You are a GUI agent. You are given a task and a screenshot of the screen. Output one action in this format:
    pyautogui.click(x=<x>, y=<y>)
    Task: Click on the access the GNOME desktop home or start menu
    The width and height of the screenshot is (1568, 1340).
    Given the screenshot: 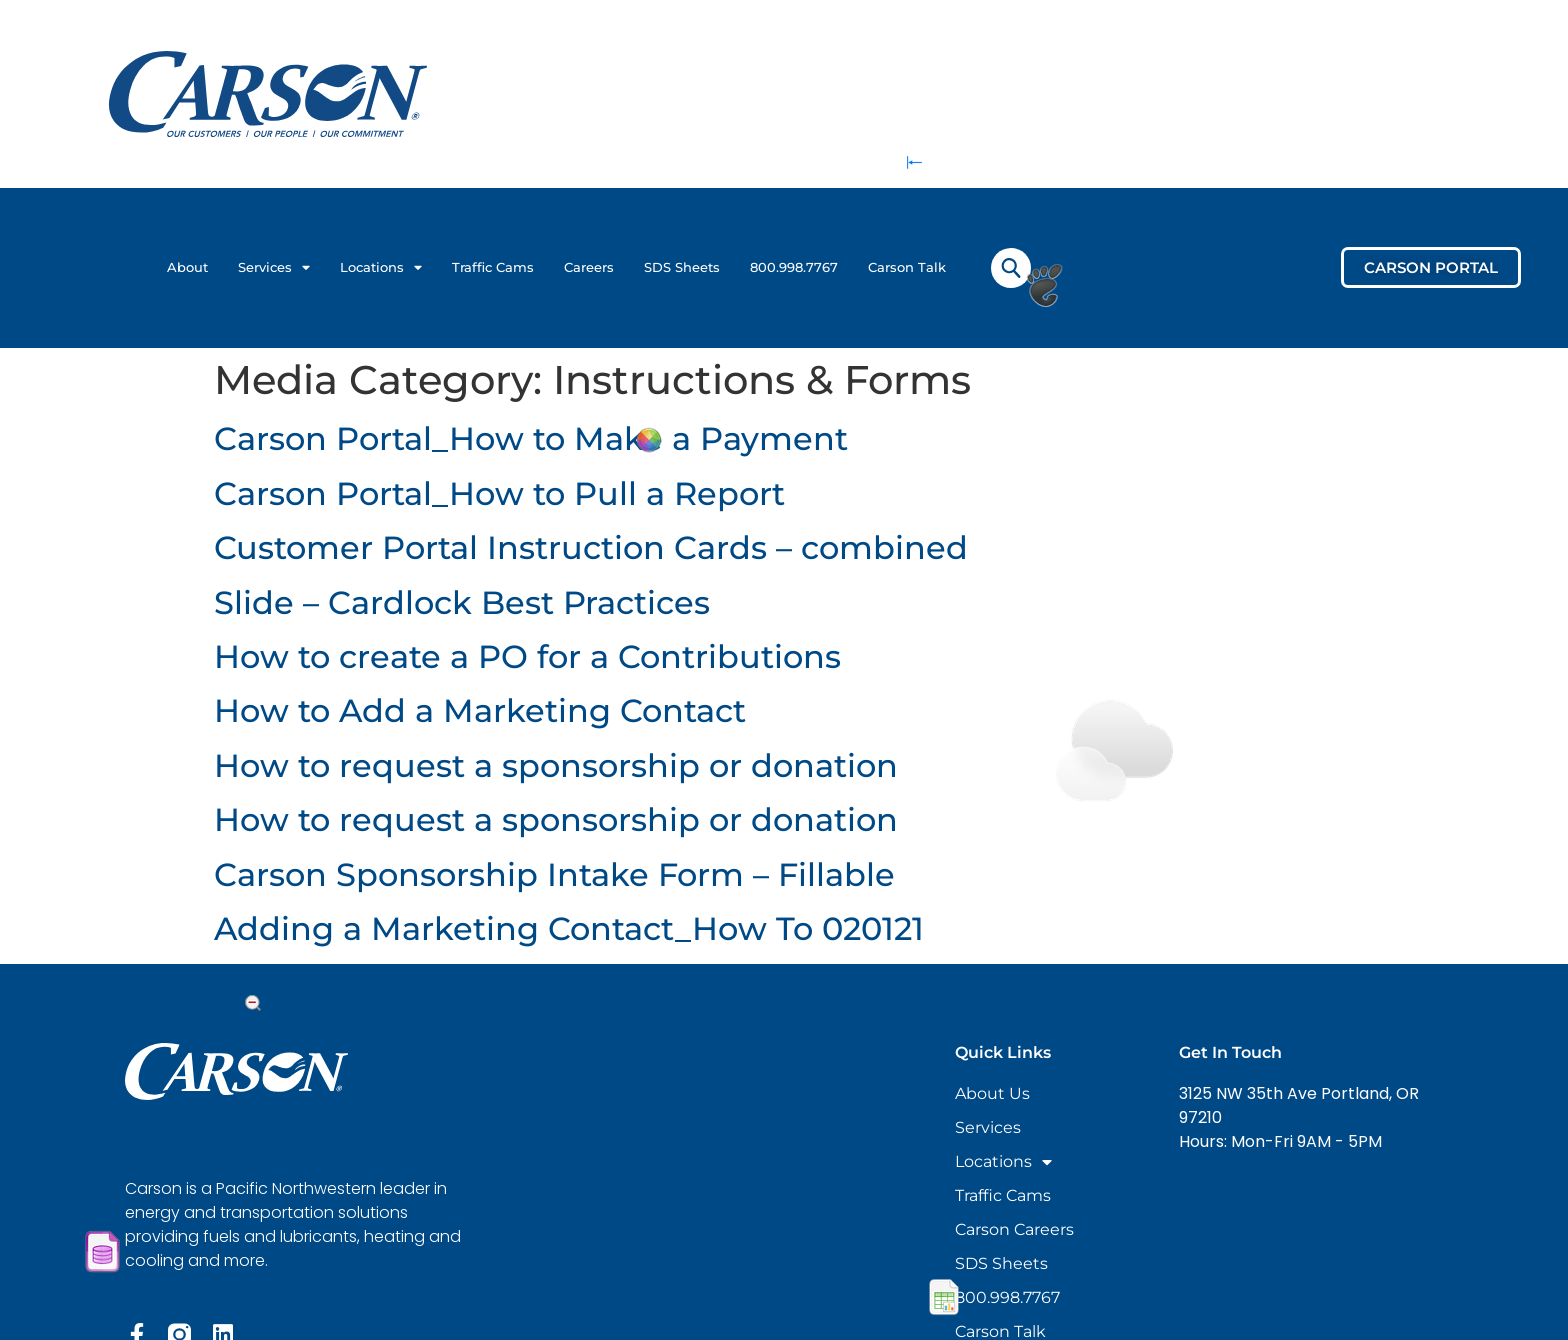 What is the action you would take?
    pyautogui.click(x=1044, y=285)
    